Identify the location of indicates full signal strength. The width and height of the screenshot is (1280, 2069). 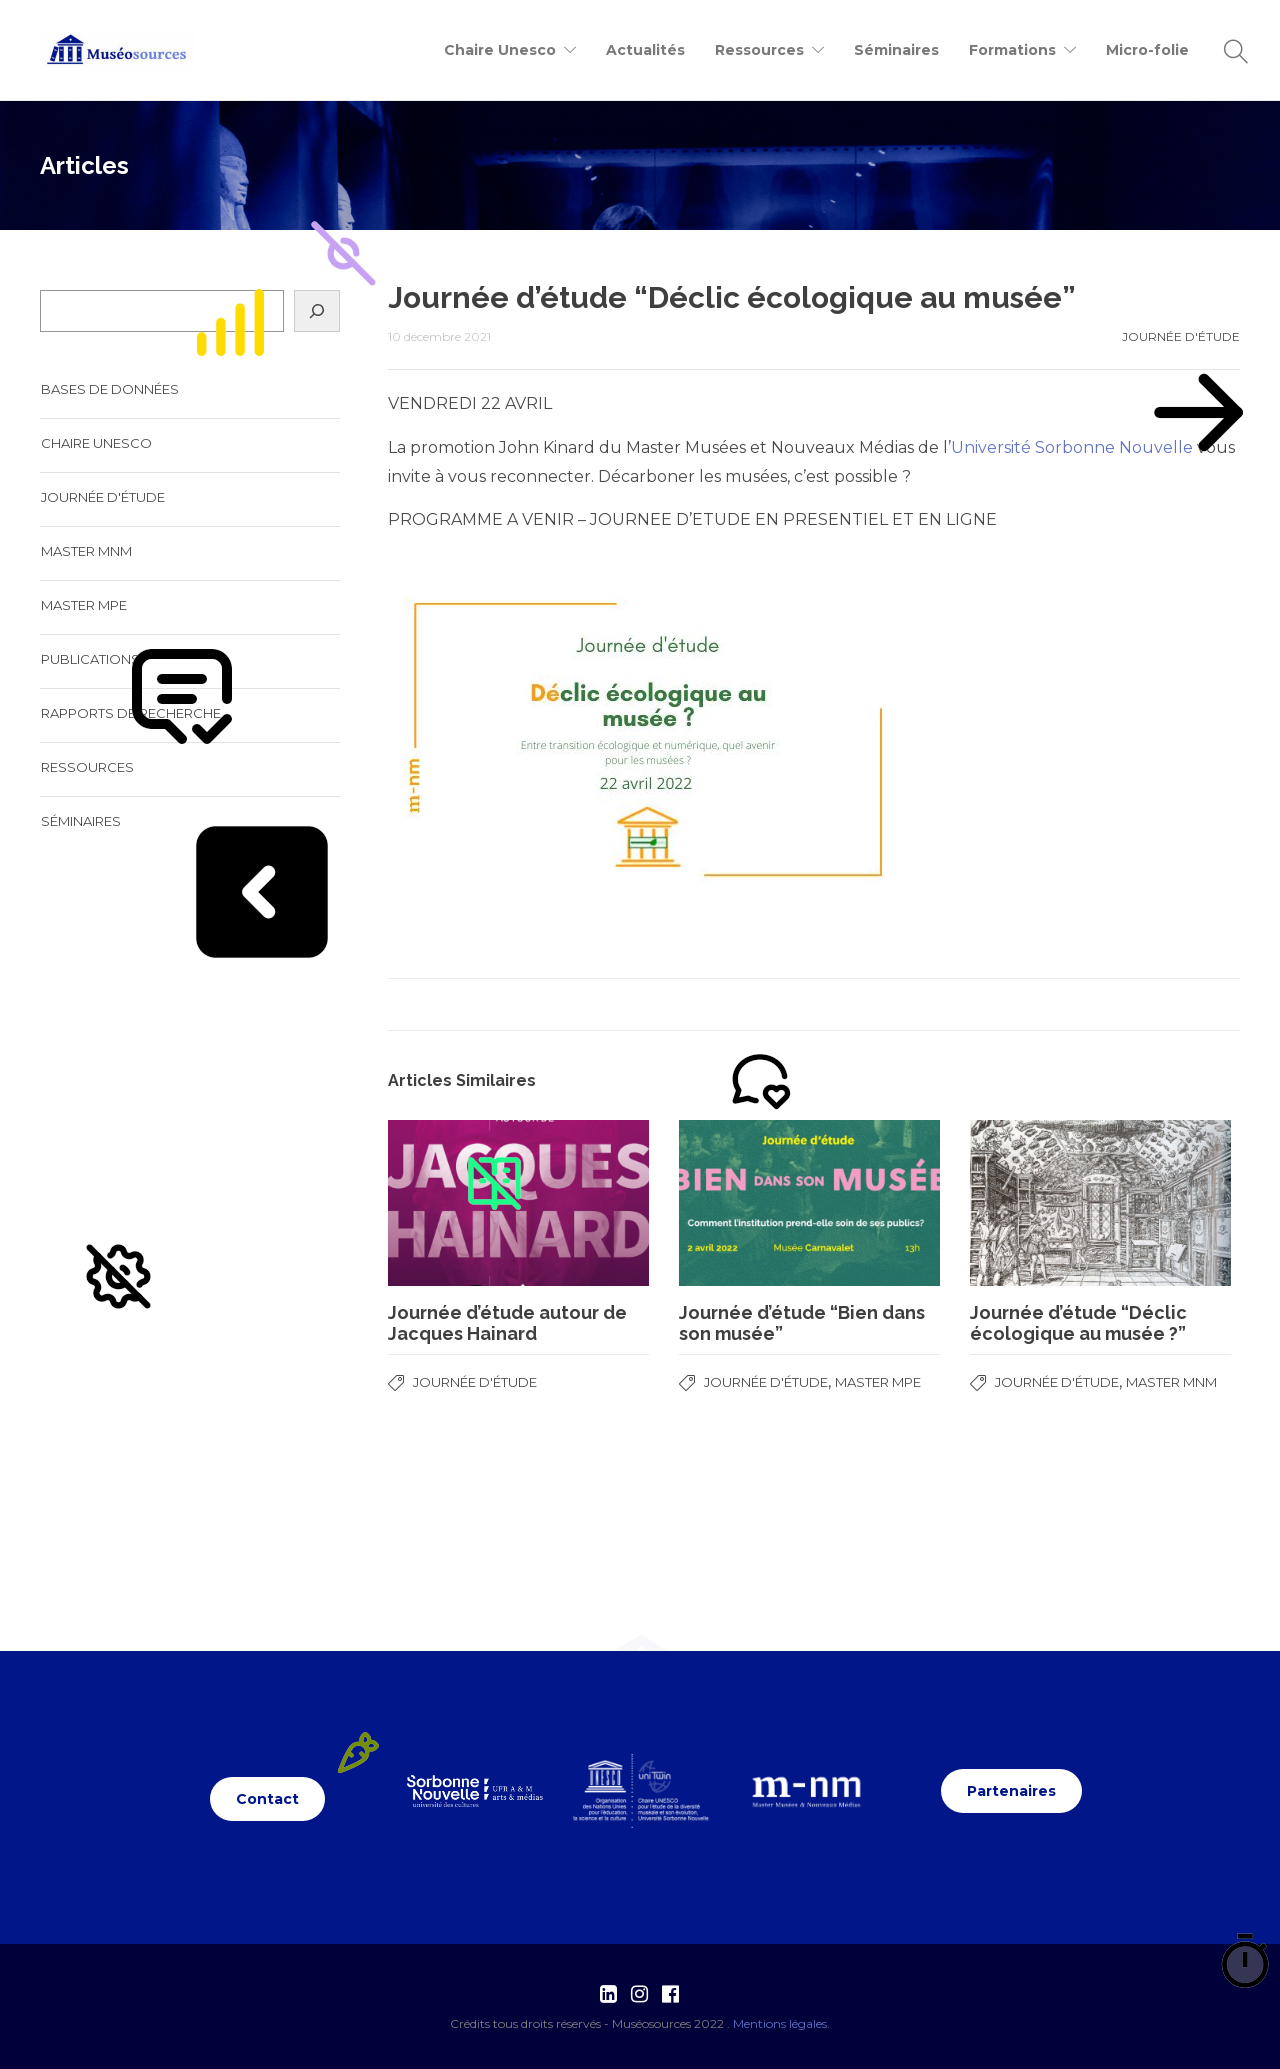
(230, 322).